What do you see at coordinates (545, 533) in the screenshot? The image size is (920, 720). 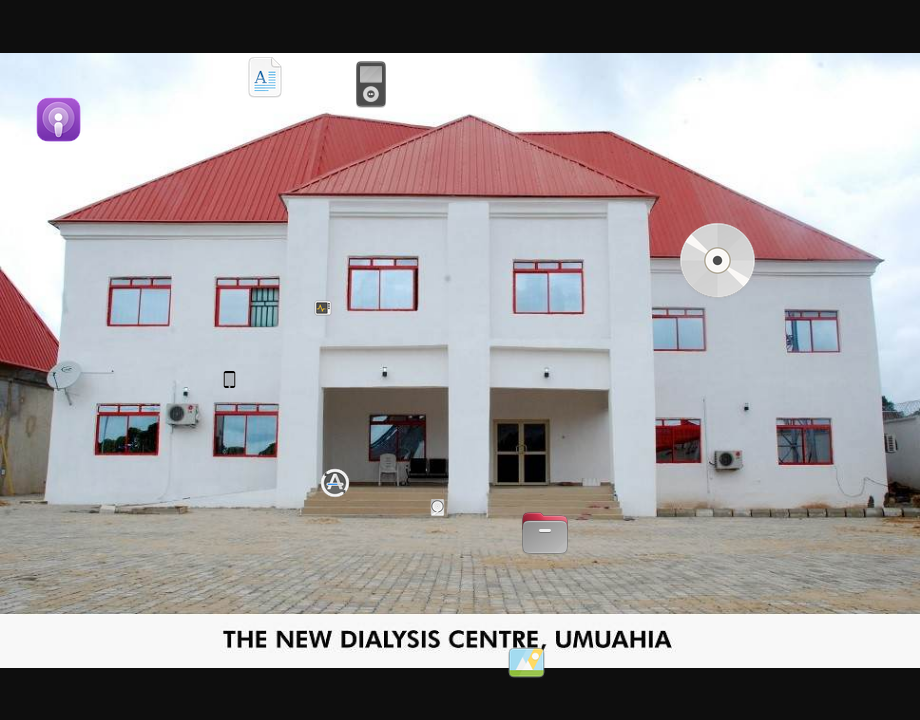 I see `open the file manager` at bounding box center [545, 533].